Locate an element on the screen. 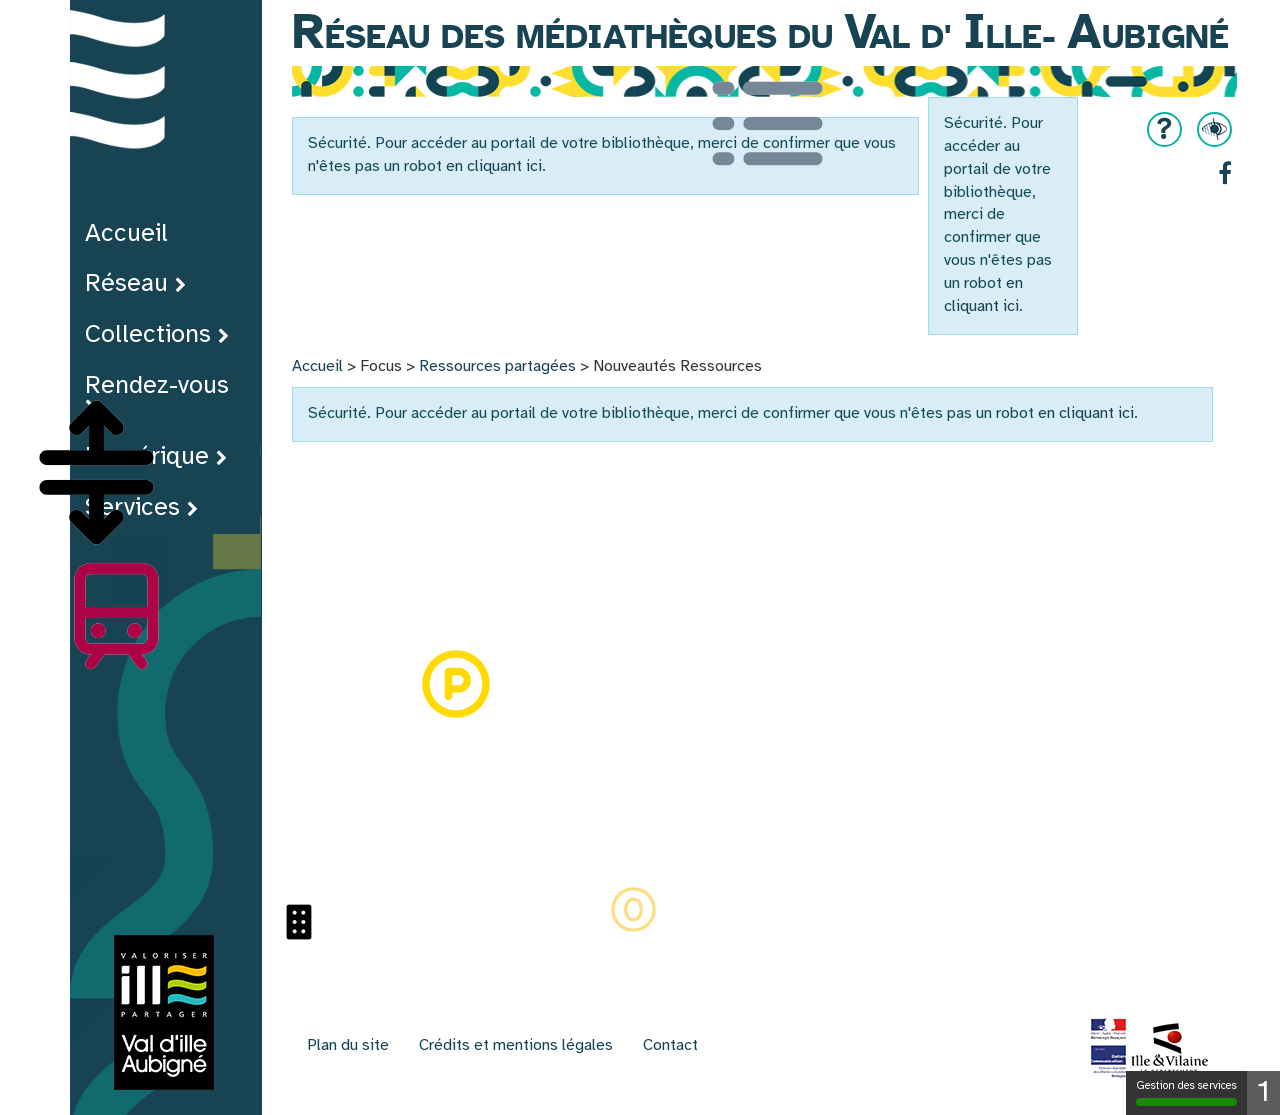 The width and height of the screenshot is (1280, 1115). view train schedules or rail services is located at coordinates (116, 612).